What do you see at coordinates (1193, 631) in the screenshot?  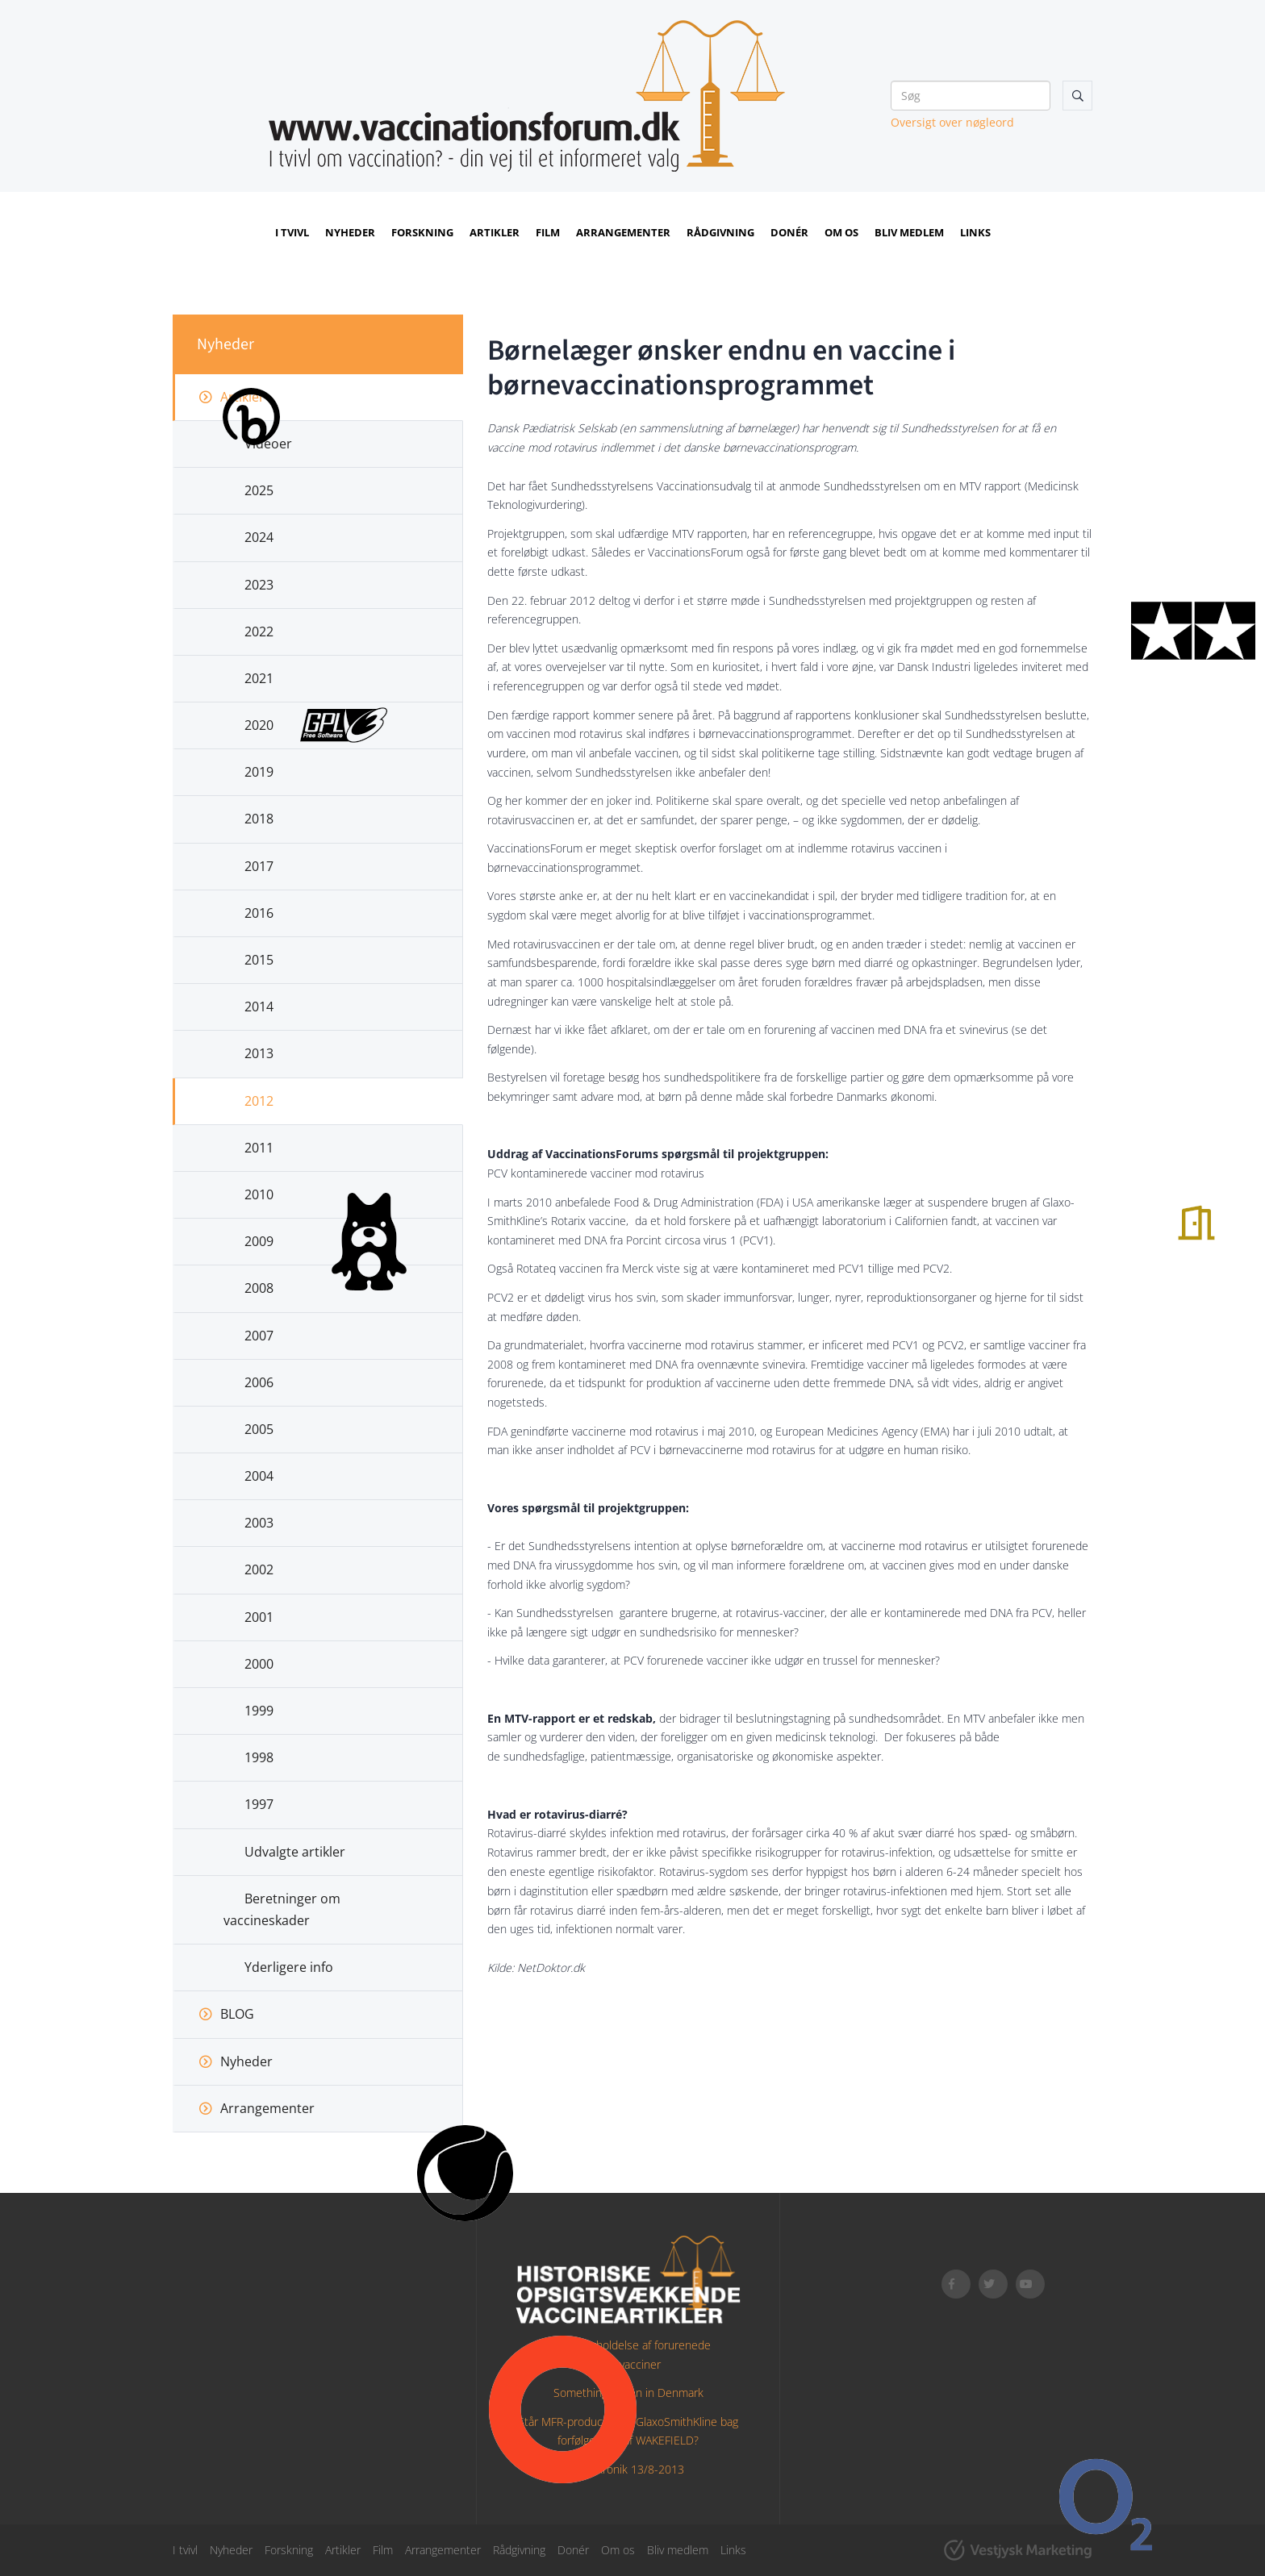 I see `tamiya brand logo` at bounding box center [1193, 631].